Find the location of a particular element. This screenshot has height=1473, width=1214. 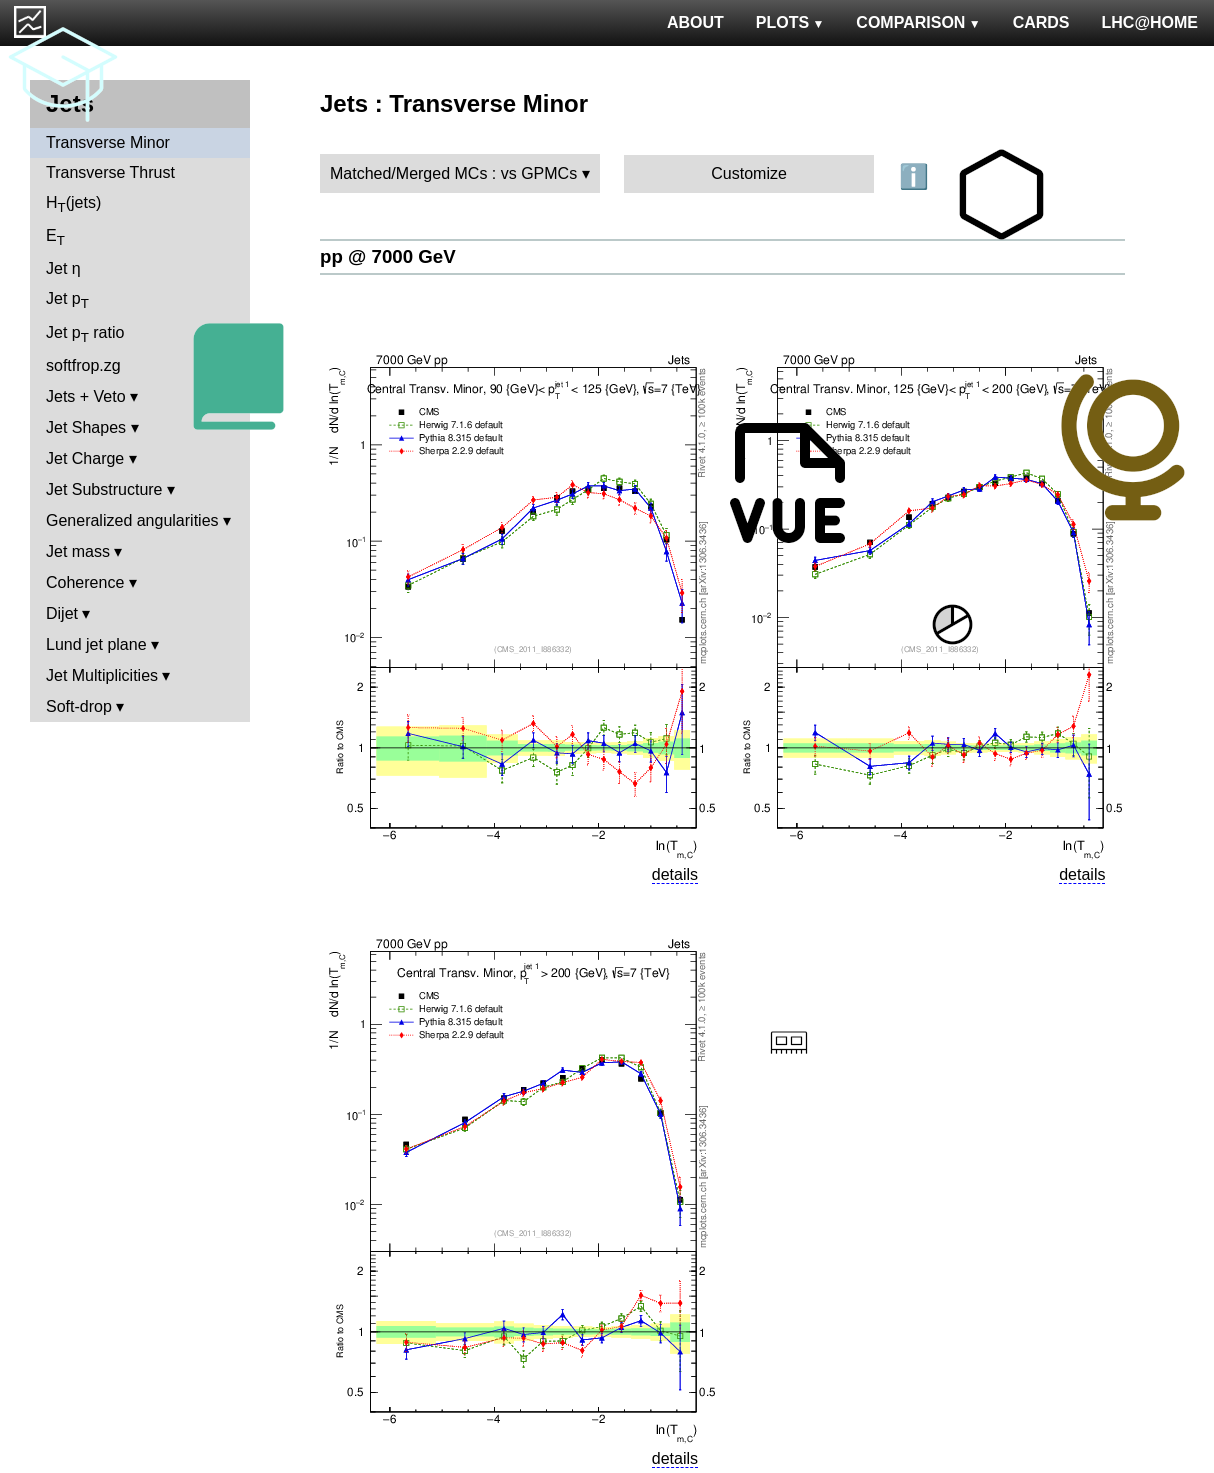

access global or international settings is located at coordinates (1128, 441).